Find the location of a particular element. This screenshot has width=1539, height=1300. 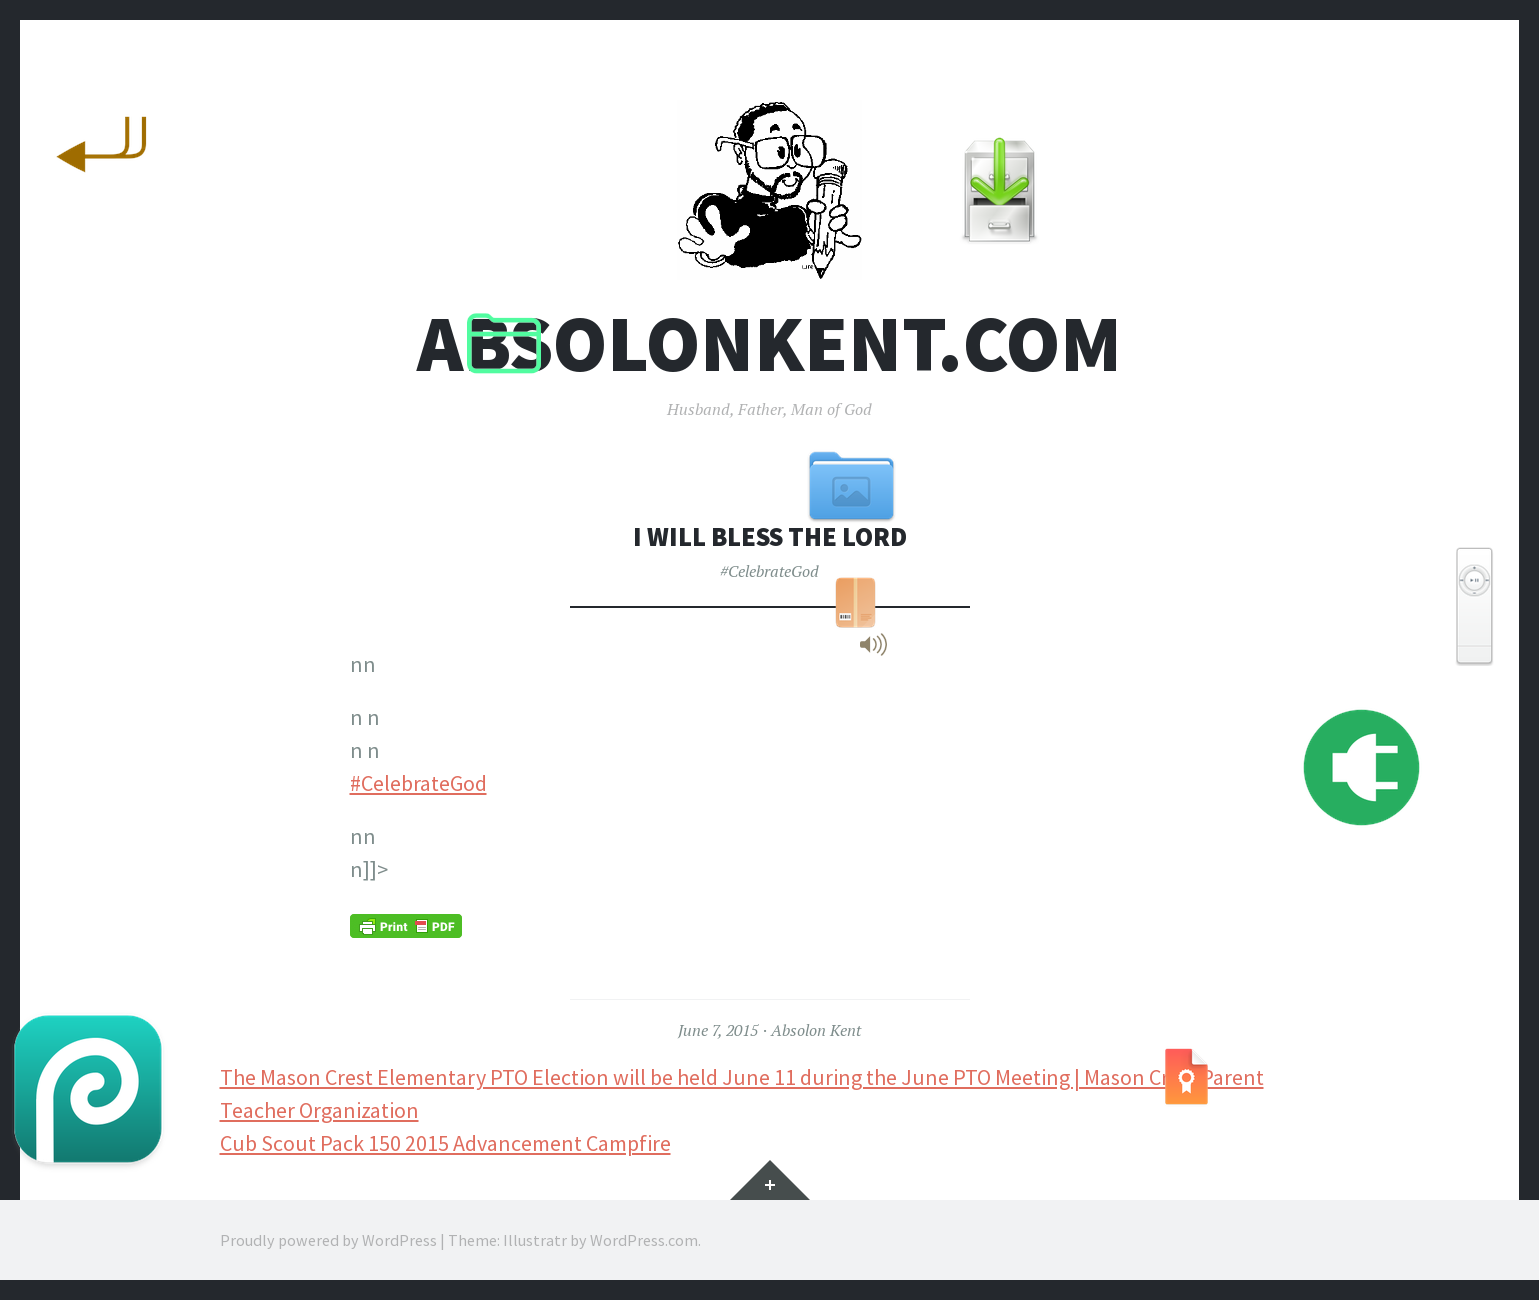

open your pictures folder is located at coordinates (851, 485).